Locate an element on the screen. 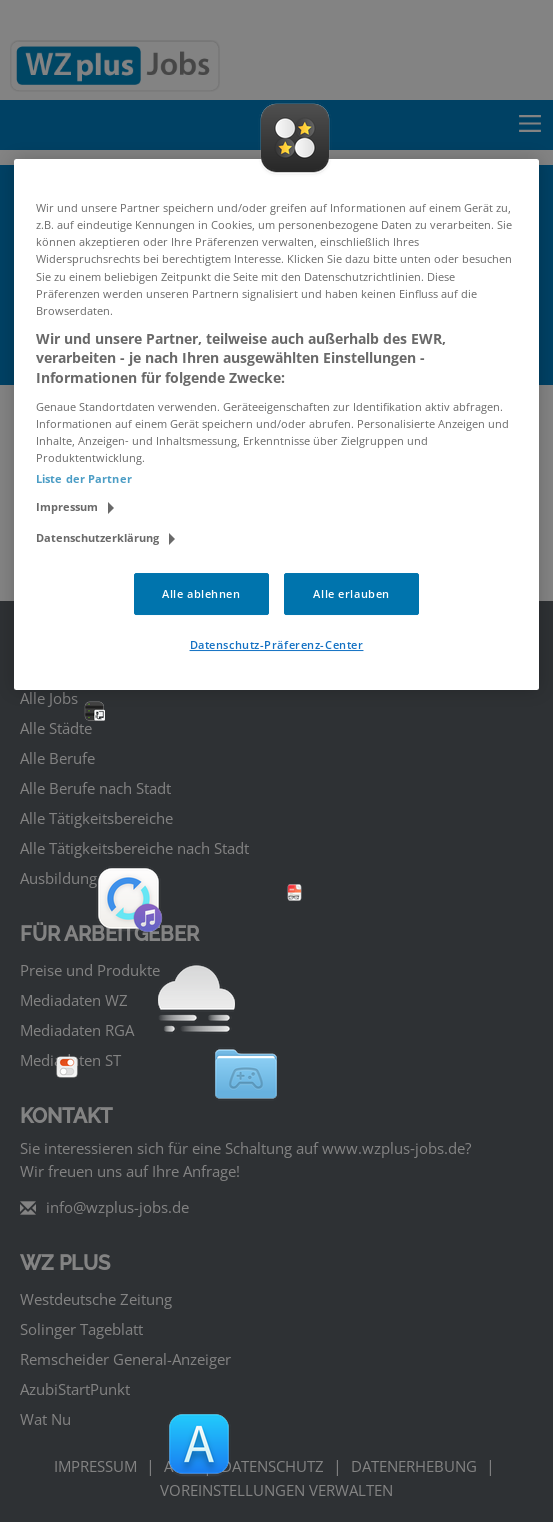  open desktop preferences or settings is located at coordinates (67, 1067).